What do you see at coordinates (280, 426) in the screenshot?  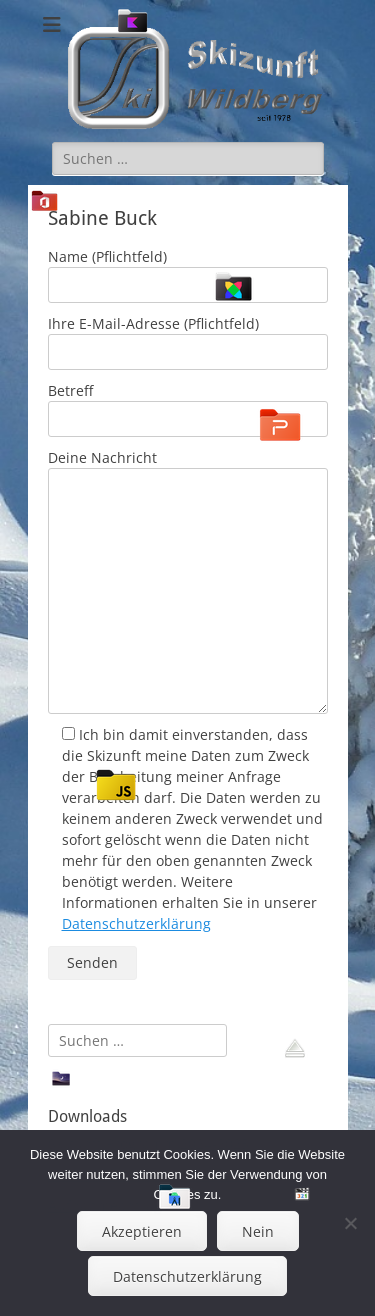 I see `open folder containing WPS presentation files` at bounding box center [280, 426].